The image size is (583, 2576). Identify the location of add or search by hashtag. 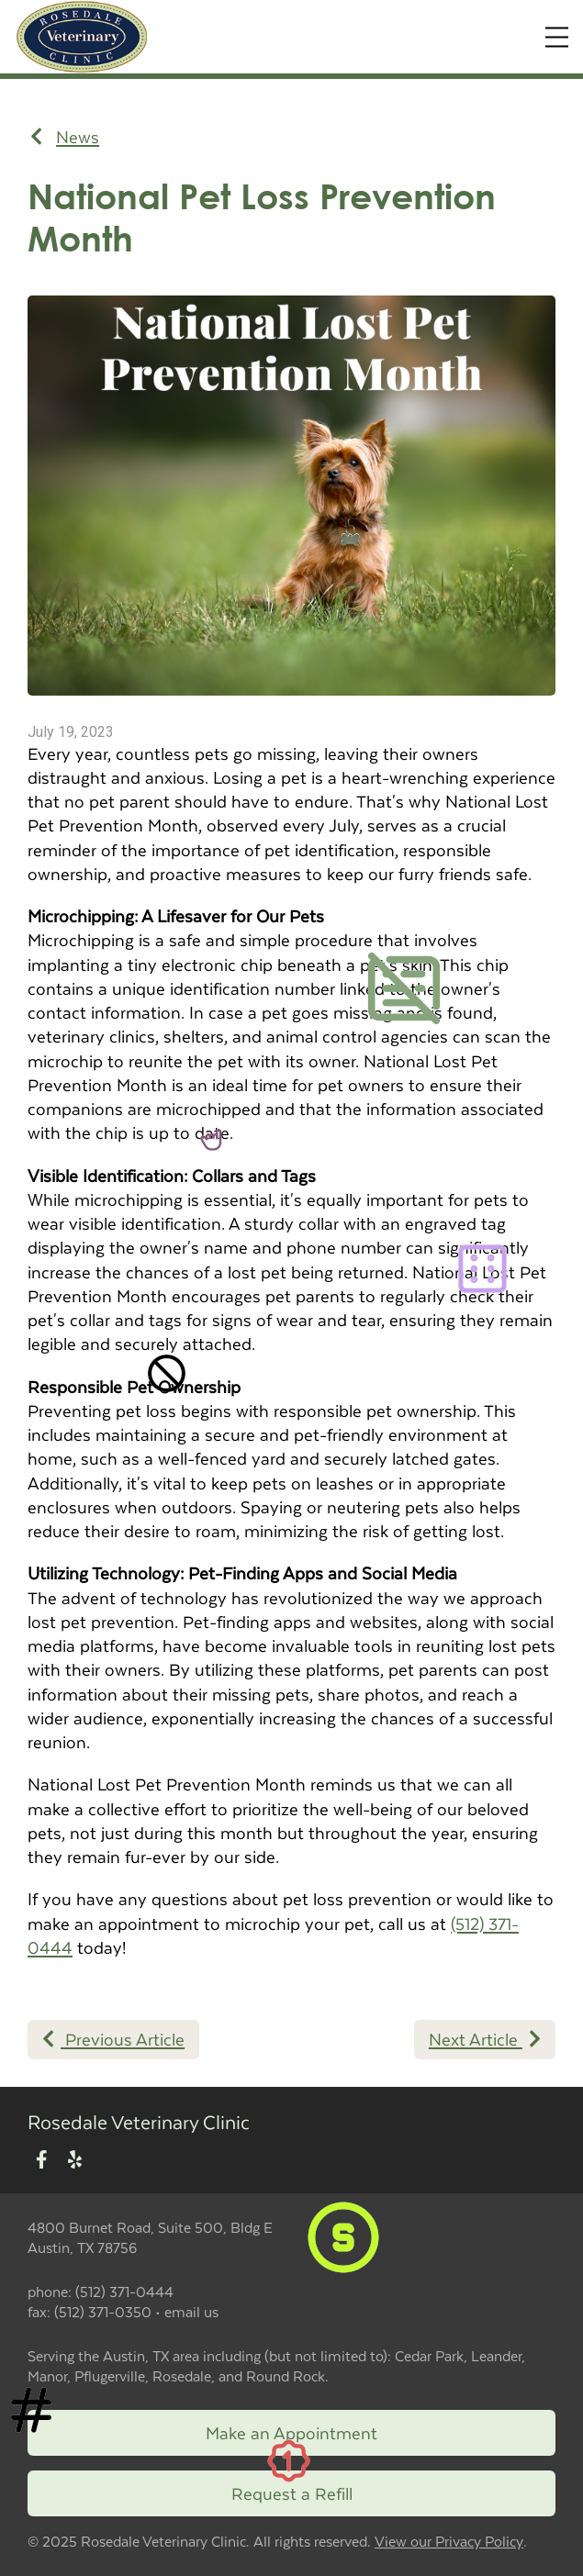
(31, 2410).